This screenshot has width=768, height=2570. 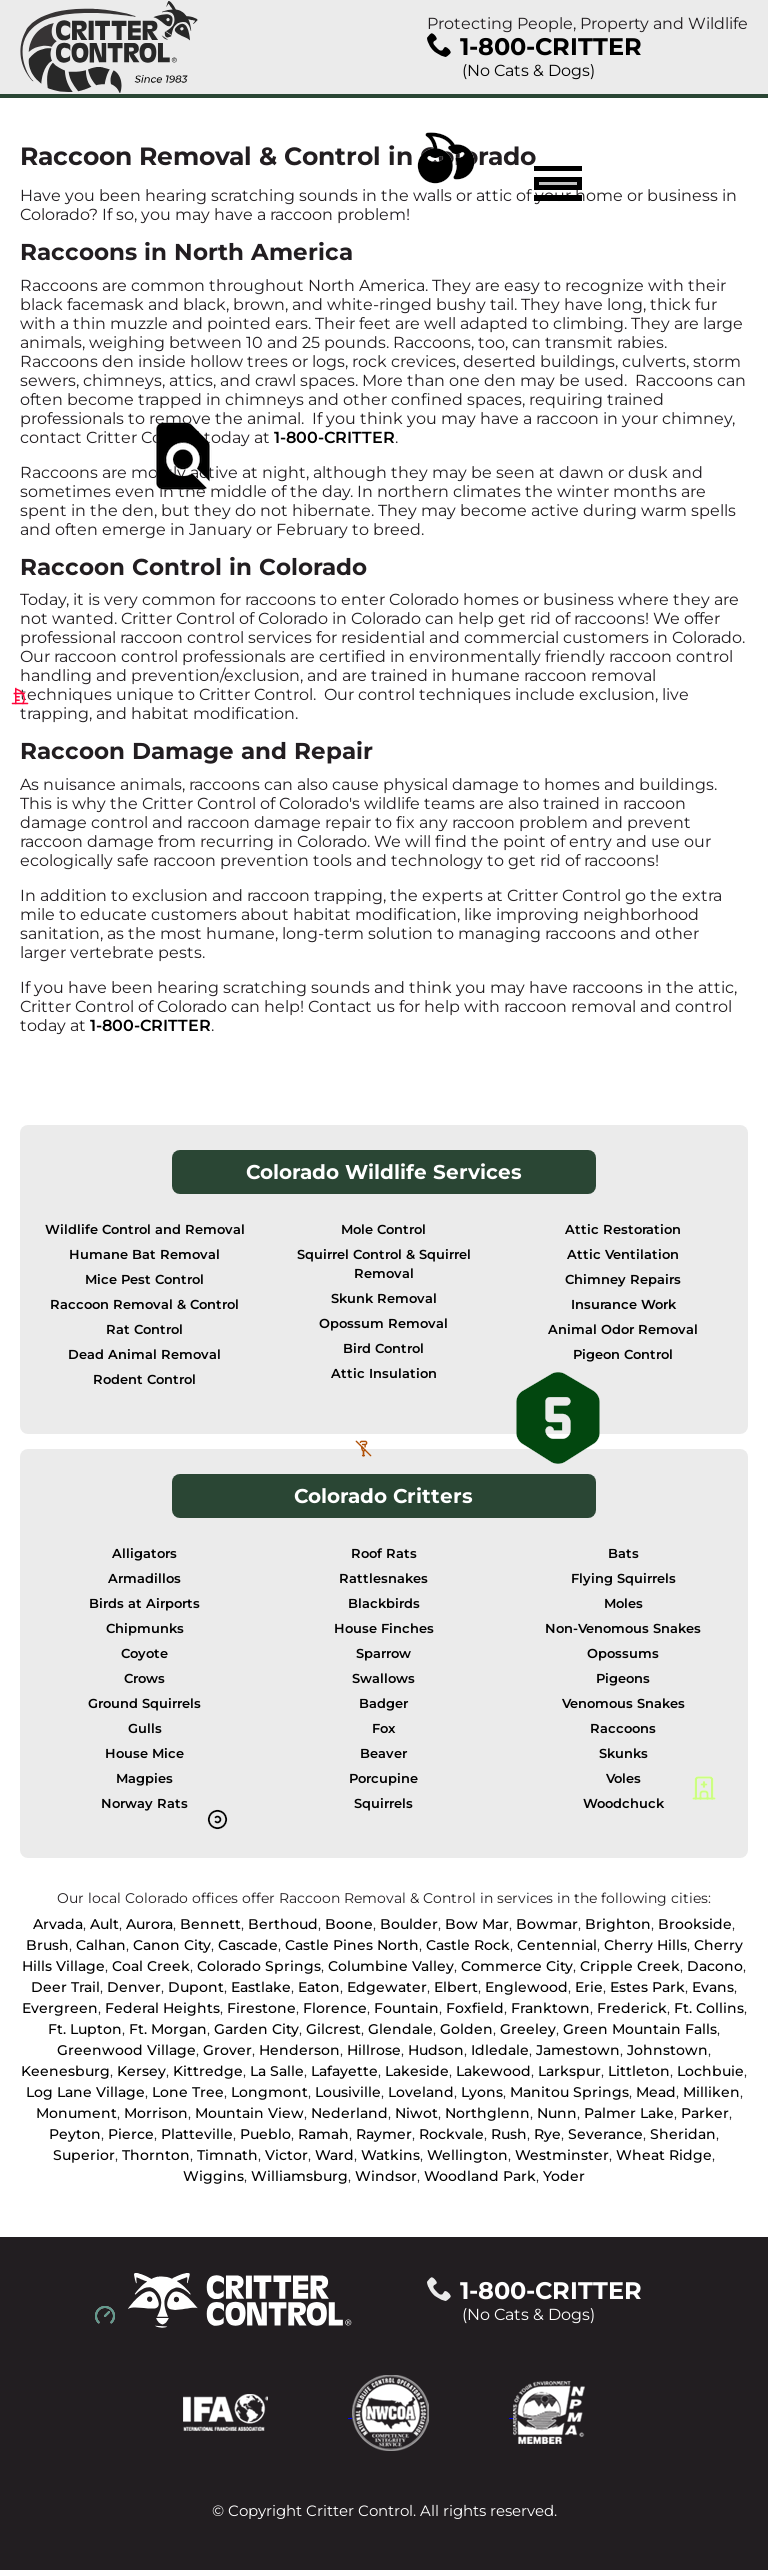 I want to click on view landmark or tourist attraction, so click(x=20, y=696).